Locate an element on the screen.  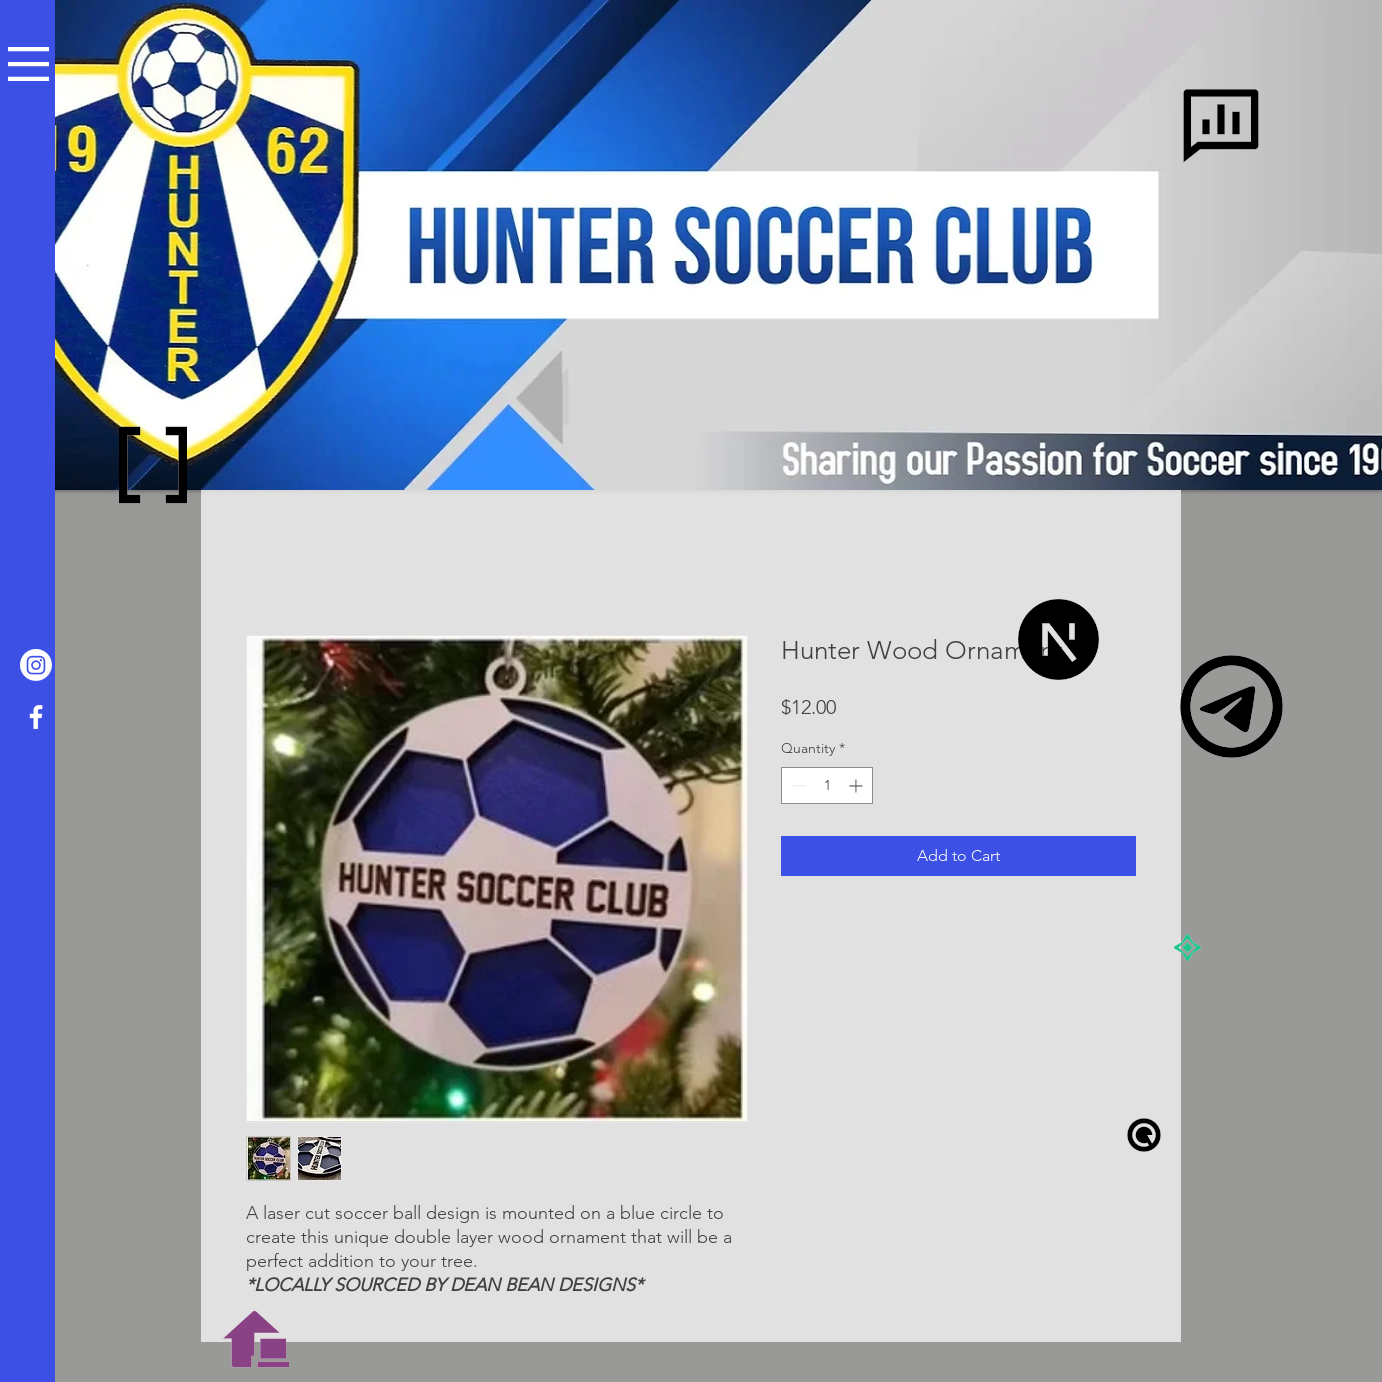
open Telegram messaging app is located at coordinates (1231, 706).